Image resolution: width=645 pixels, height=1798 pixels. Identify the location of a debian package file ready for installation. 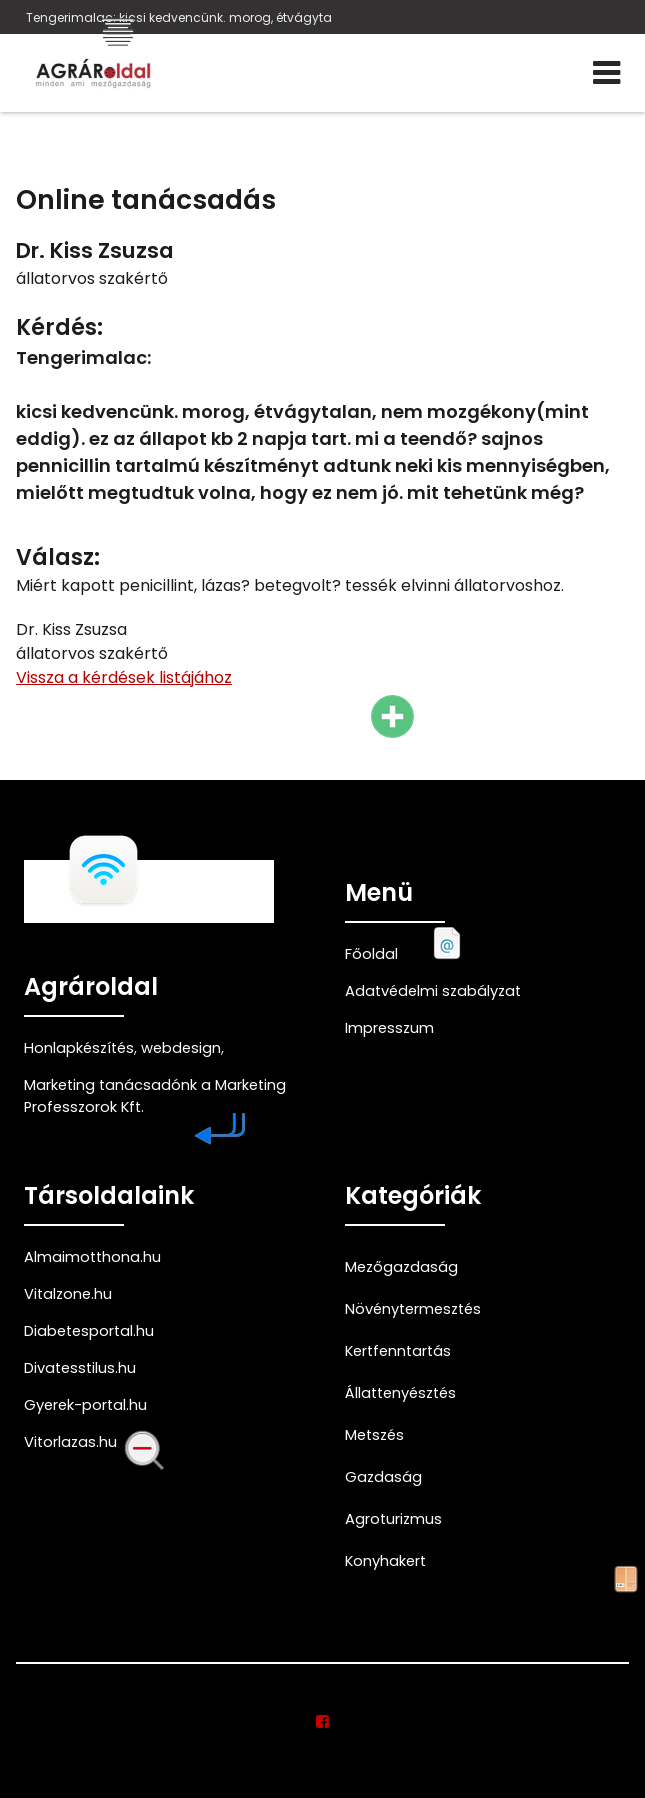
(626, 1579).